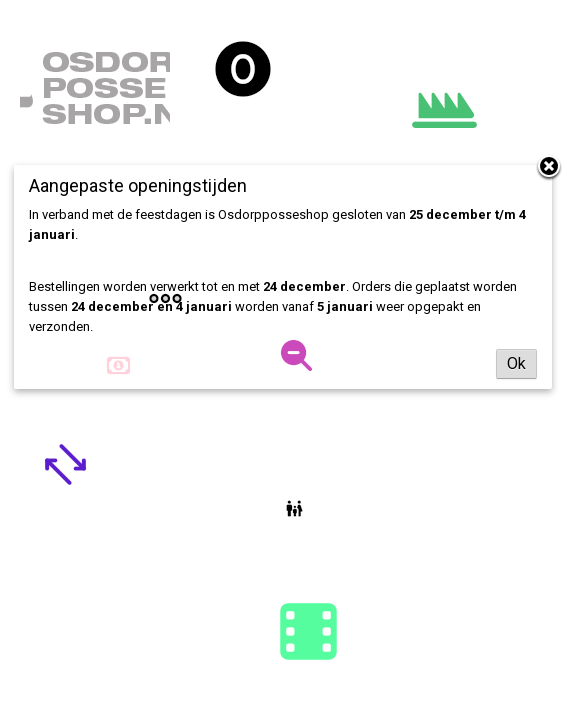 The height and width of the screenshot is (720, 566). What do you see at coordinates (294, 508) in the screenshot?
I see `indicates family restroom availability` at bounding box center [294, 508].